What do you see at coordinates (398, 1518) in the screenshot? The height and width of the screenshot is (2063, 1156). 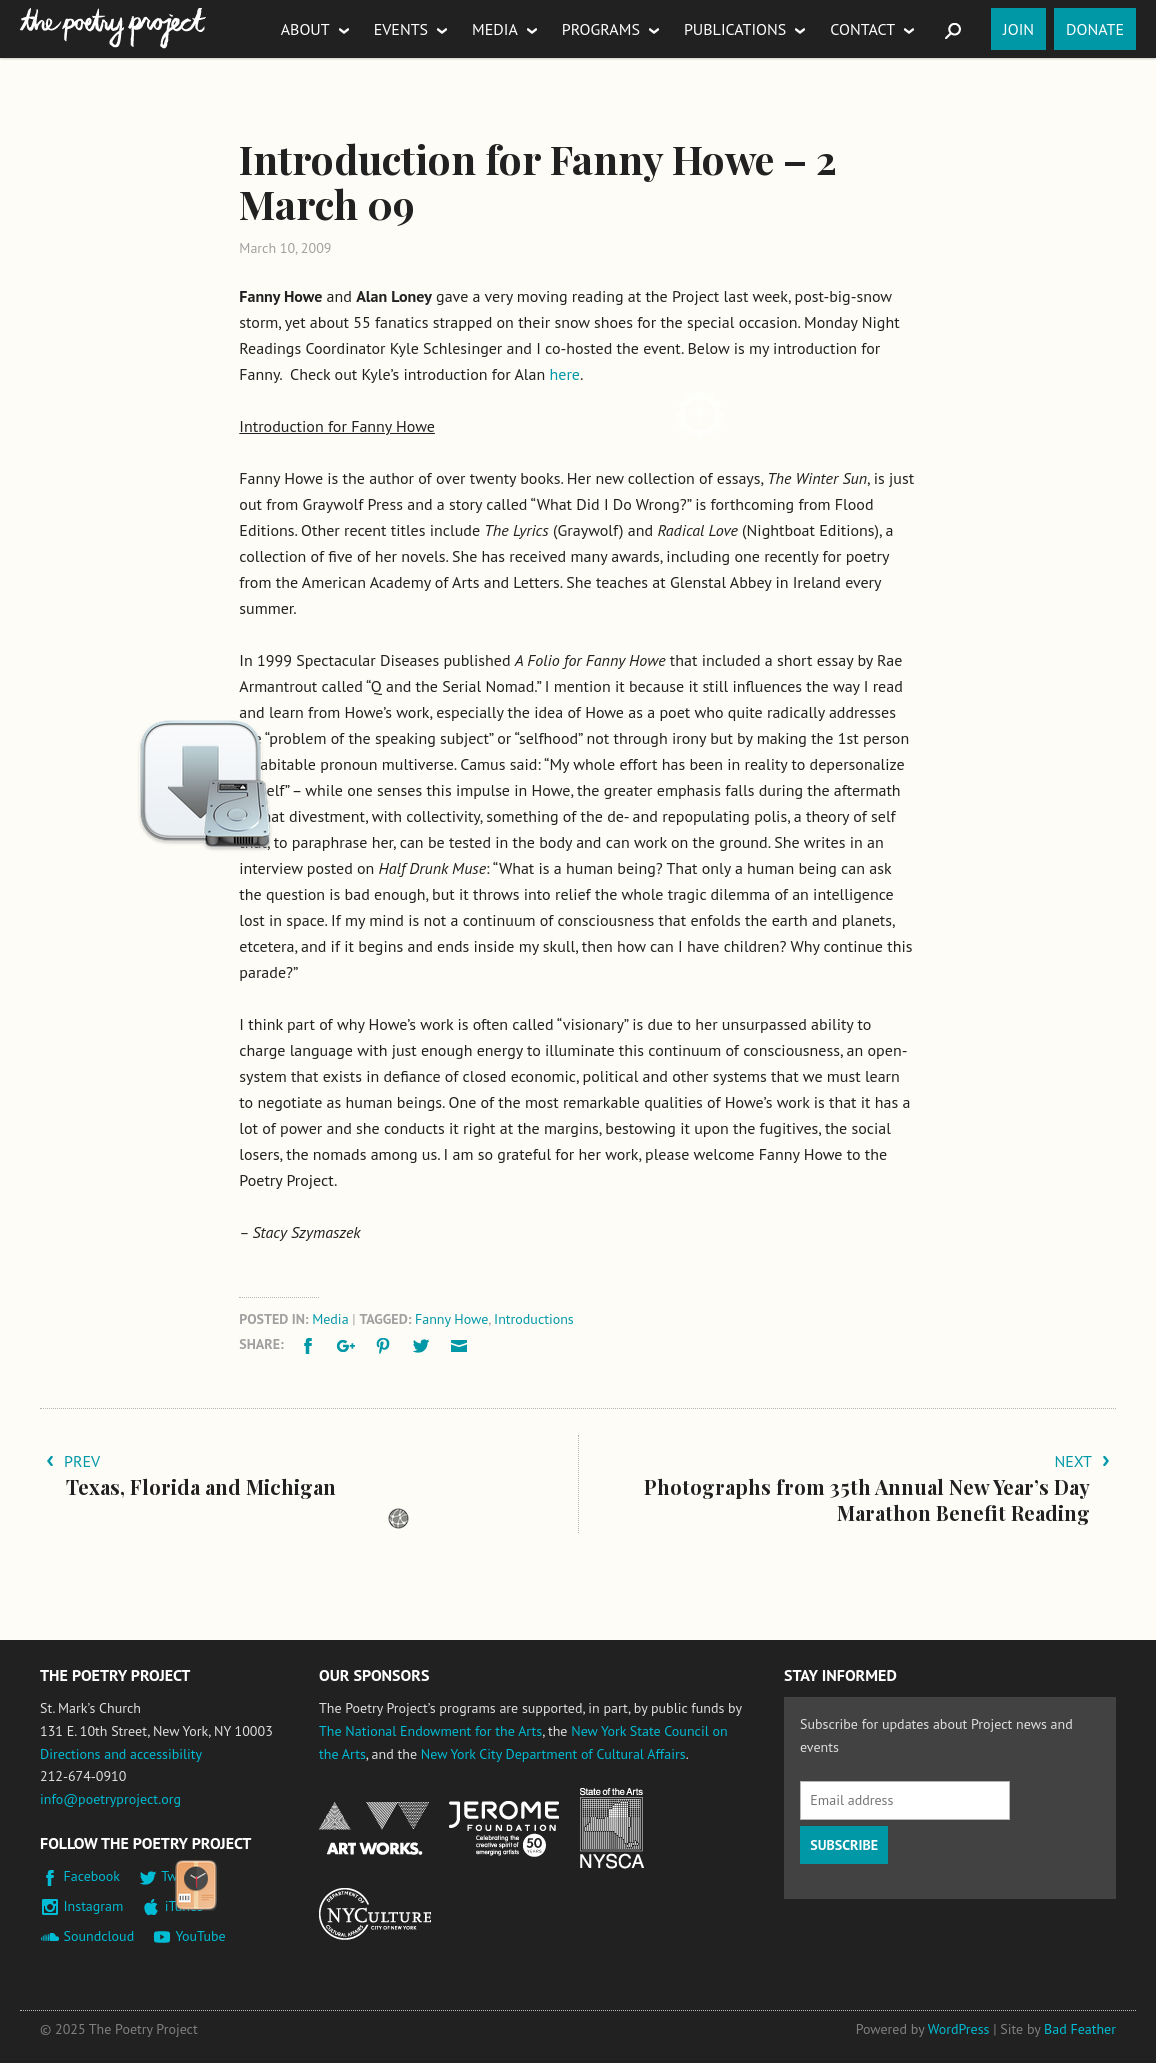 I see `access network locations in the sidebar` at bounding box center [398, 1518].